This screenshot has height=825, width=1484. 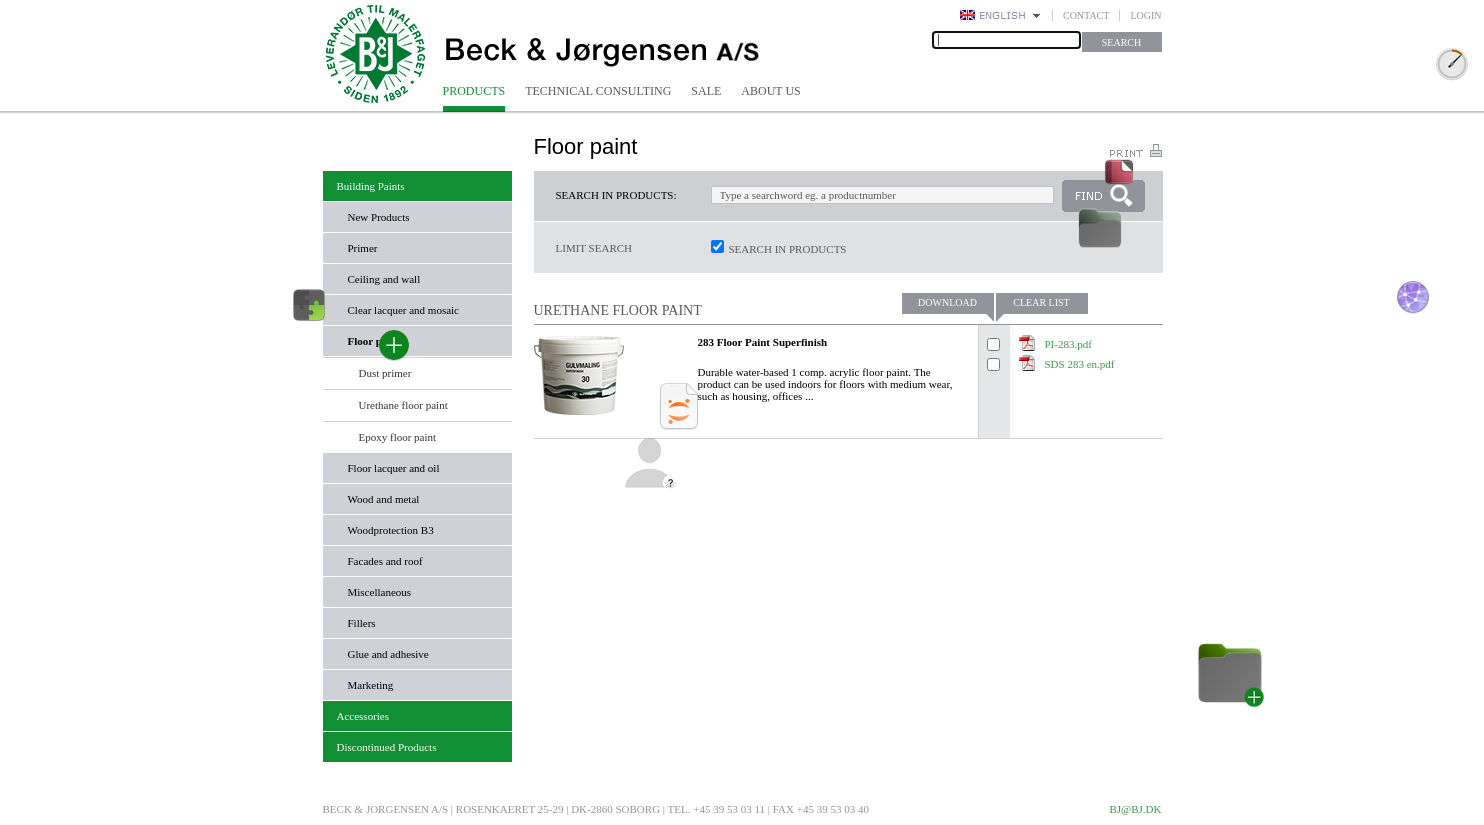 I want to click on unknown or unidentified user account, so click(x=649, y=462).